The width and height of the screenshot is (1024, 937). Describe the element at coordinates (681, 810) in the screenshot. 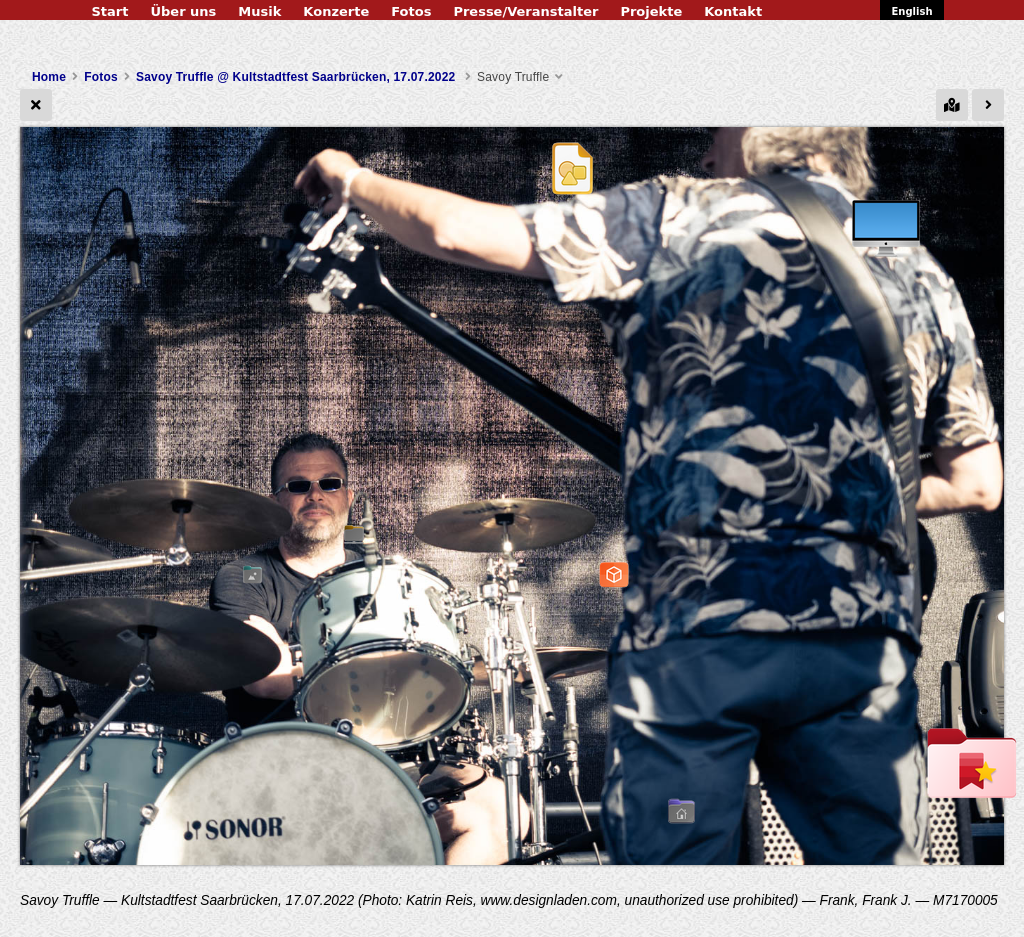

I see `access your home folder` at that location.